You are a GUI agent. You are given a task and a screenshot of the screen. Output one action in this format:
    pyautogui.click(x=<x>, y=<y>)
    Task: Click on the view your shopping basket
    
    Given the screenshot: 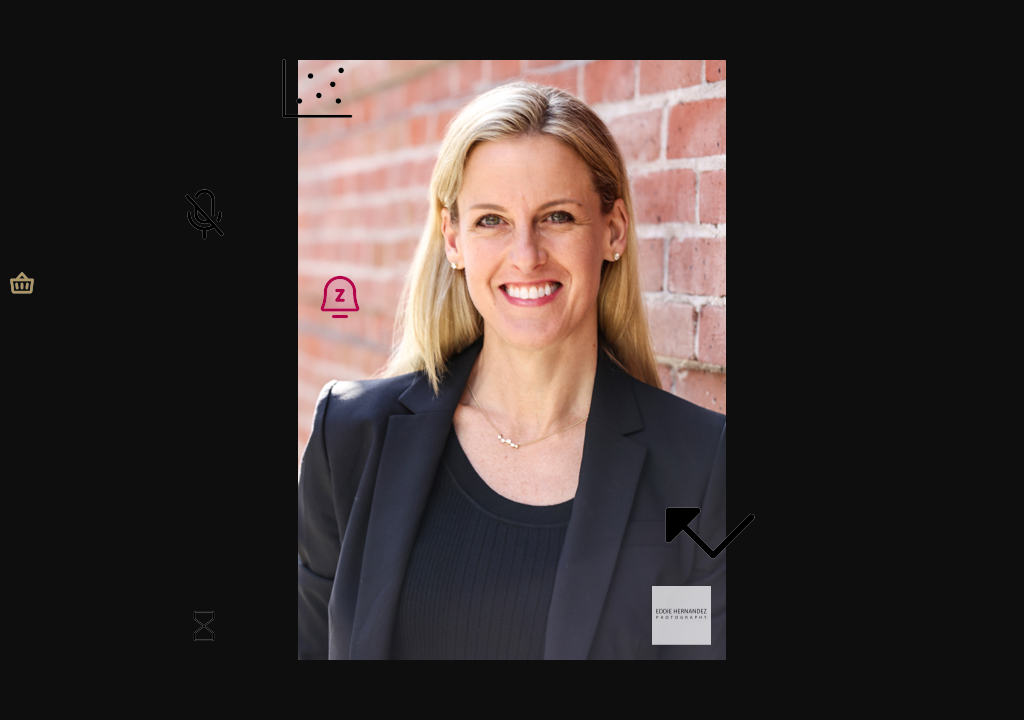 What is the action you would take?
    pyautogui.click(x=22, y=284)
    